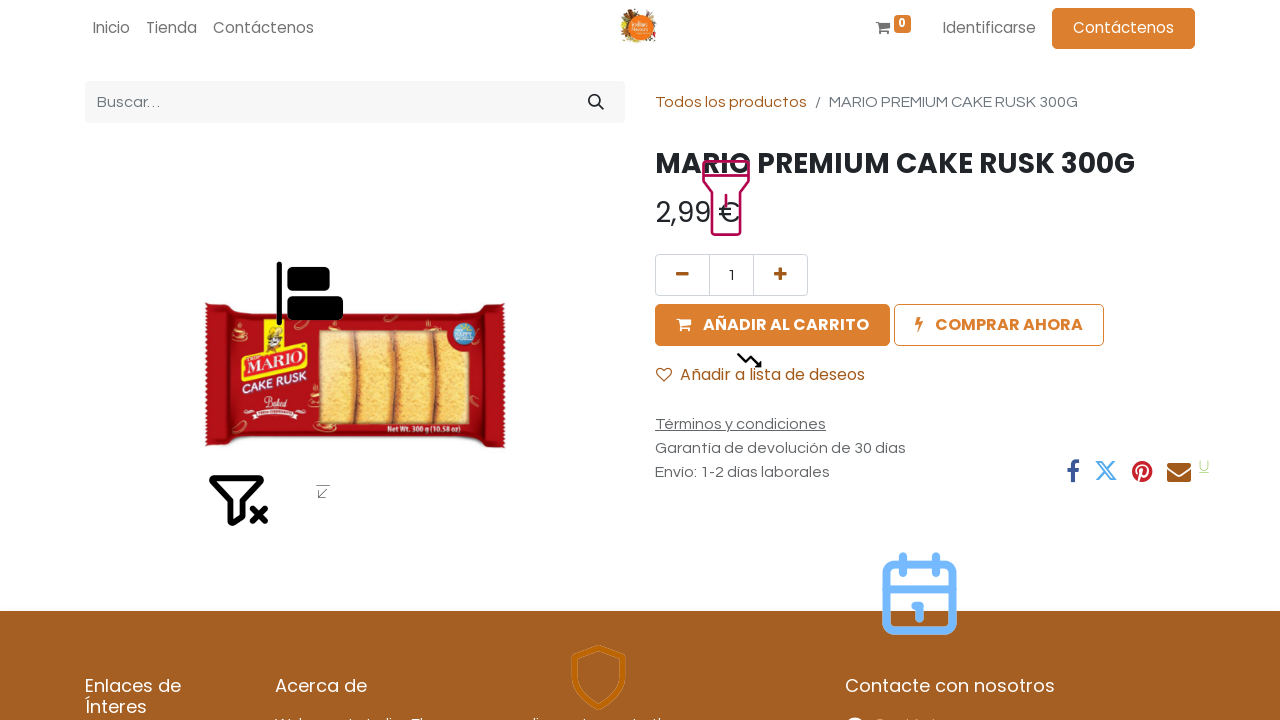 The height and width of the screenshot is (720, 1280). What do you see at coordinates (308, 293) in the screenshot?
I see `align content to the left` at bounding box center [308, 293].